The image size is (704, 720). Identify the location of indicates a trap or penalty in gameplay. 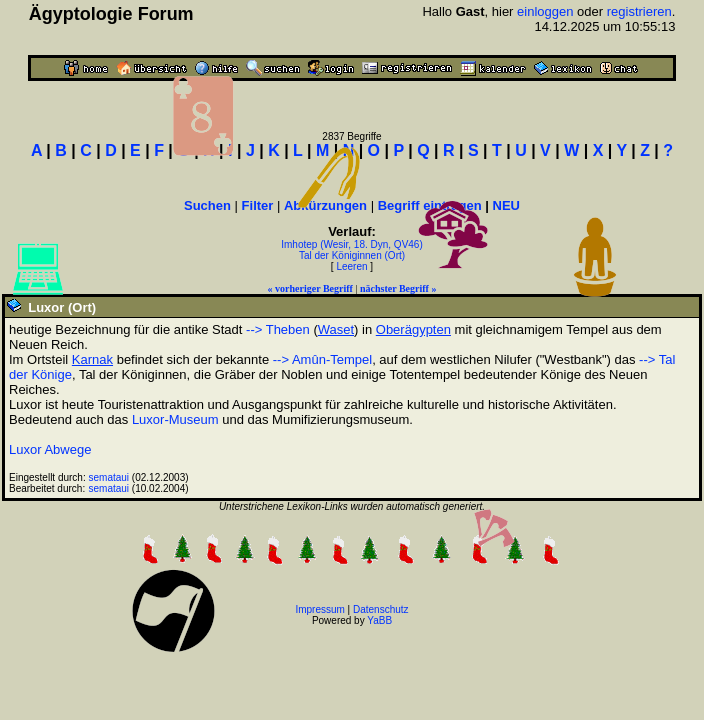
(595, 257).